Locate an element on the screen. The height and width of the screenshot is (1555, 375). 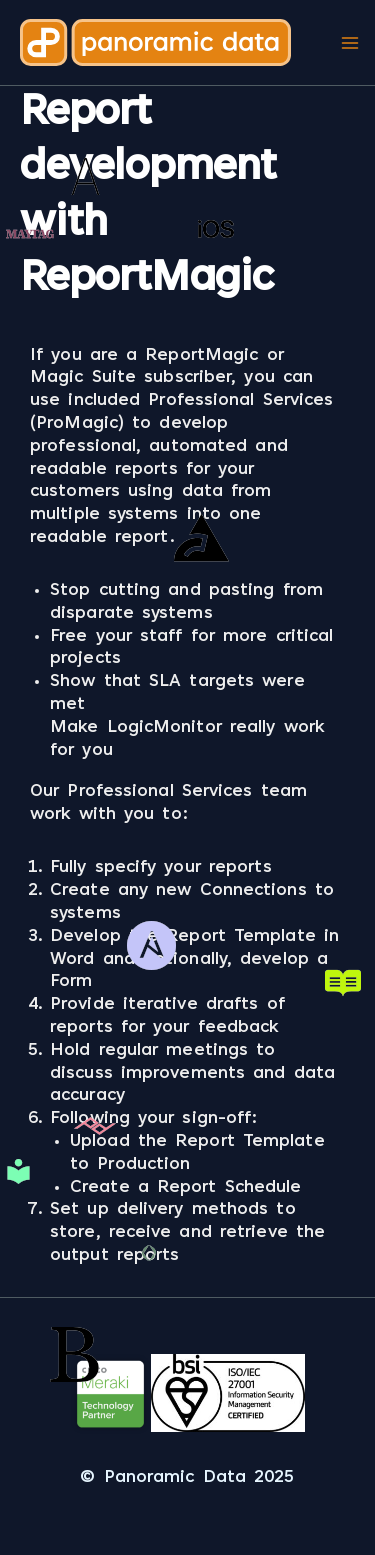
electron-builder logo is located at coordinates (18, 1171).